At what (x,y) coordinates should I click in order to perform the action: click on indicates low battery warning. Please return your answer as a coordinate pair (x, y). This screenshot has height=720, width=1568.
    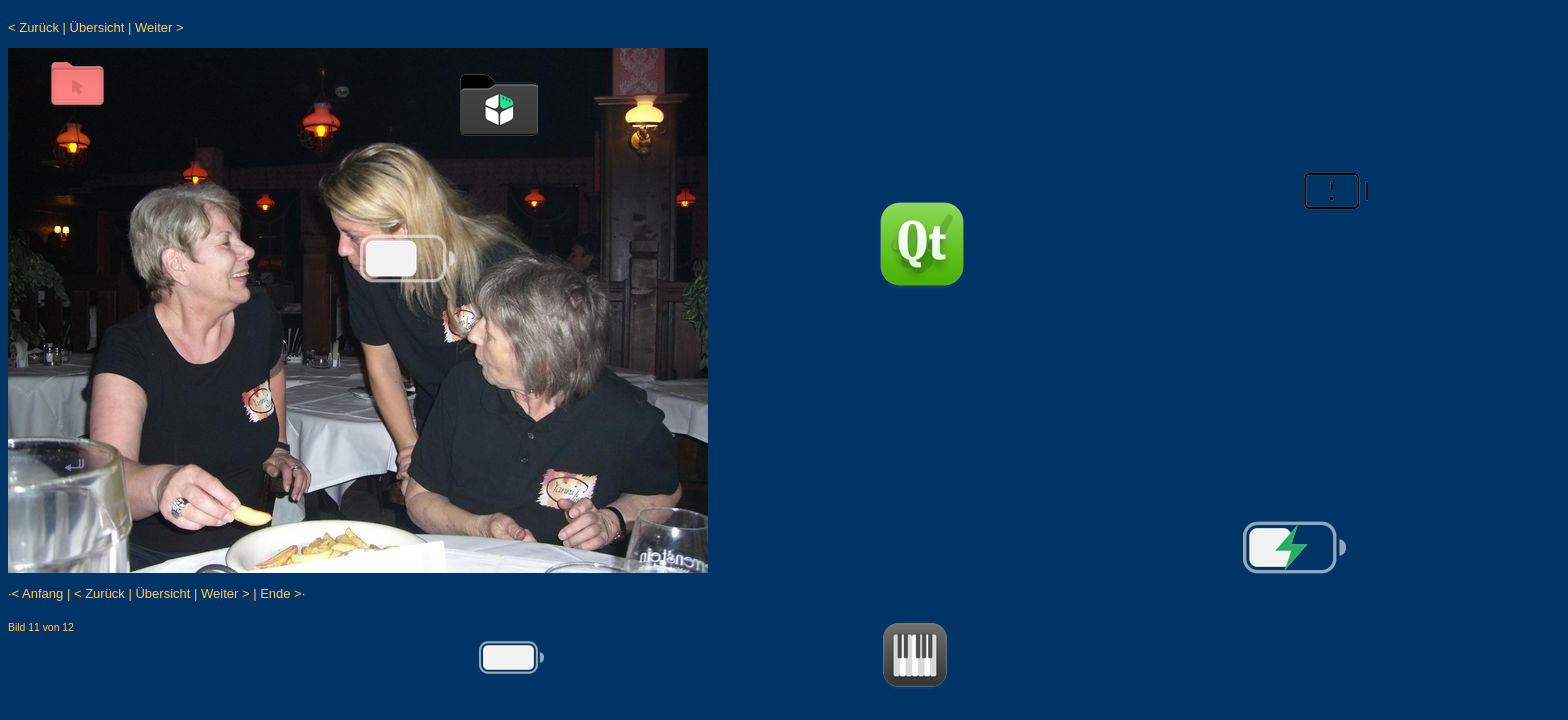
    Looking at the image, I should click on (1335, 191).